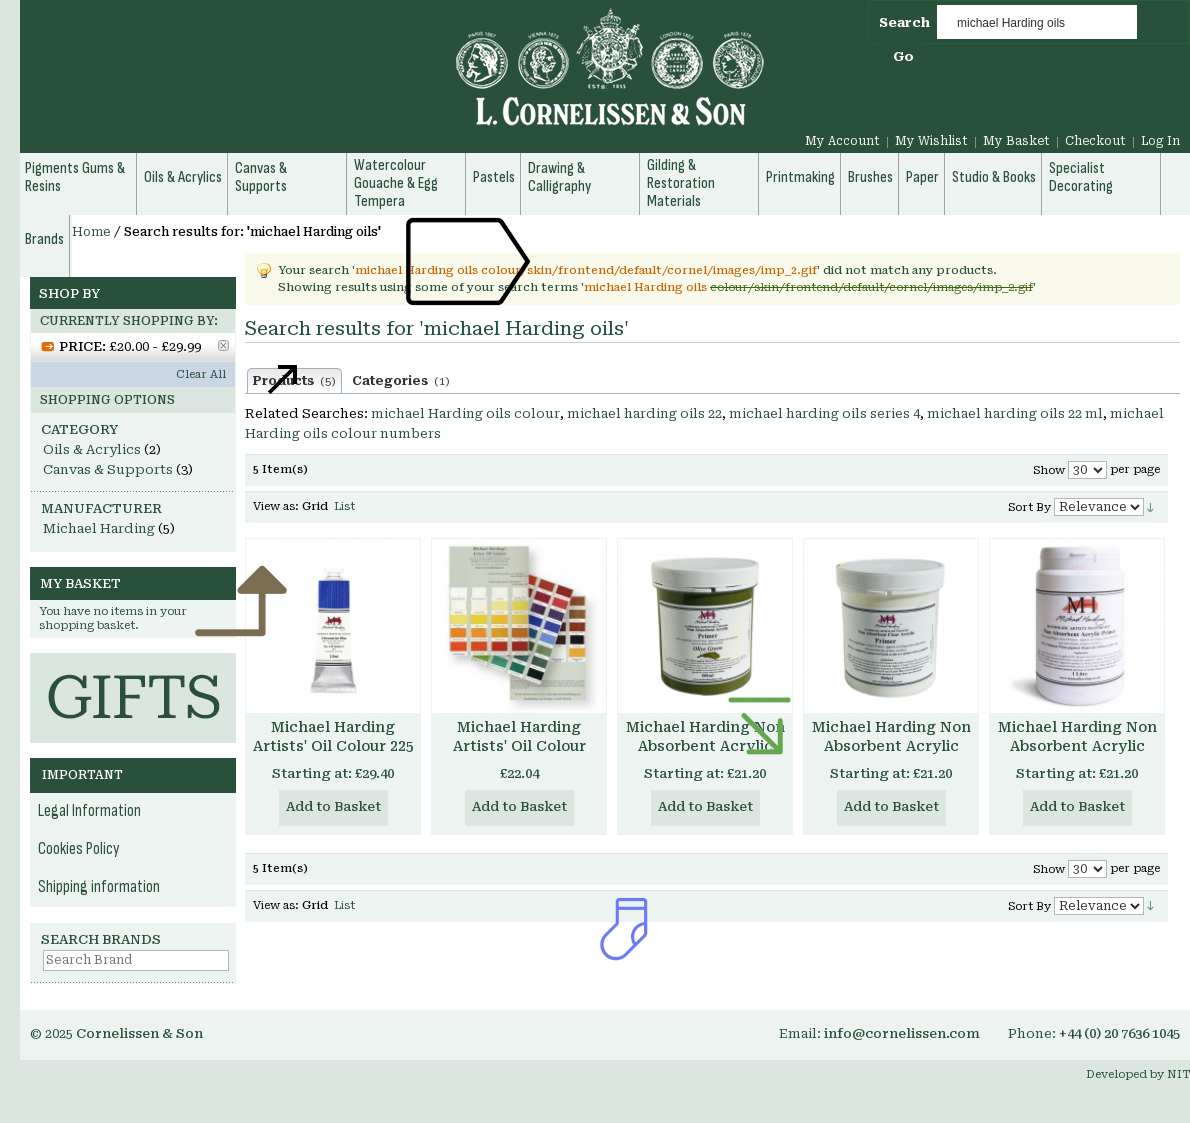  I want to click on indicates an outgoing call was made, so click(283, 378).